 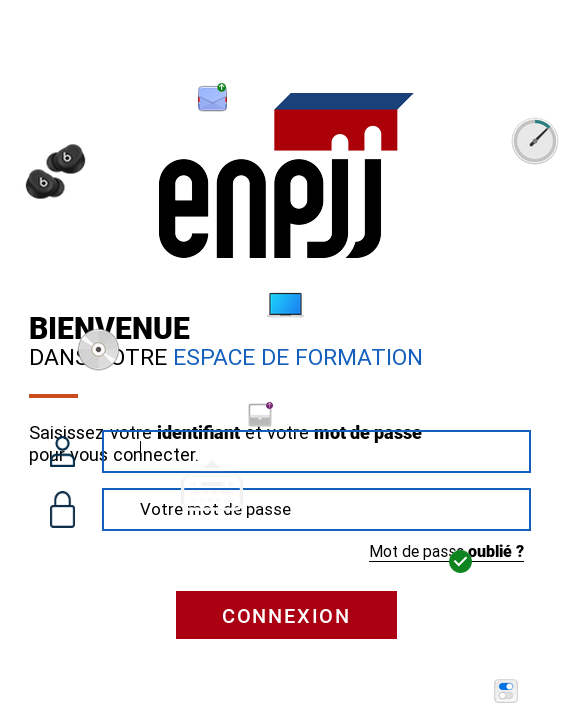 I want to click on show virtual keyboard, so click(x=212, y=485).